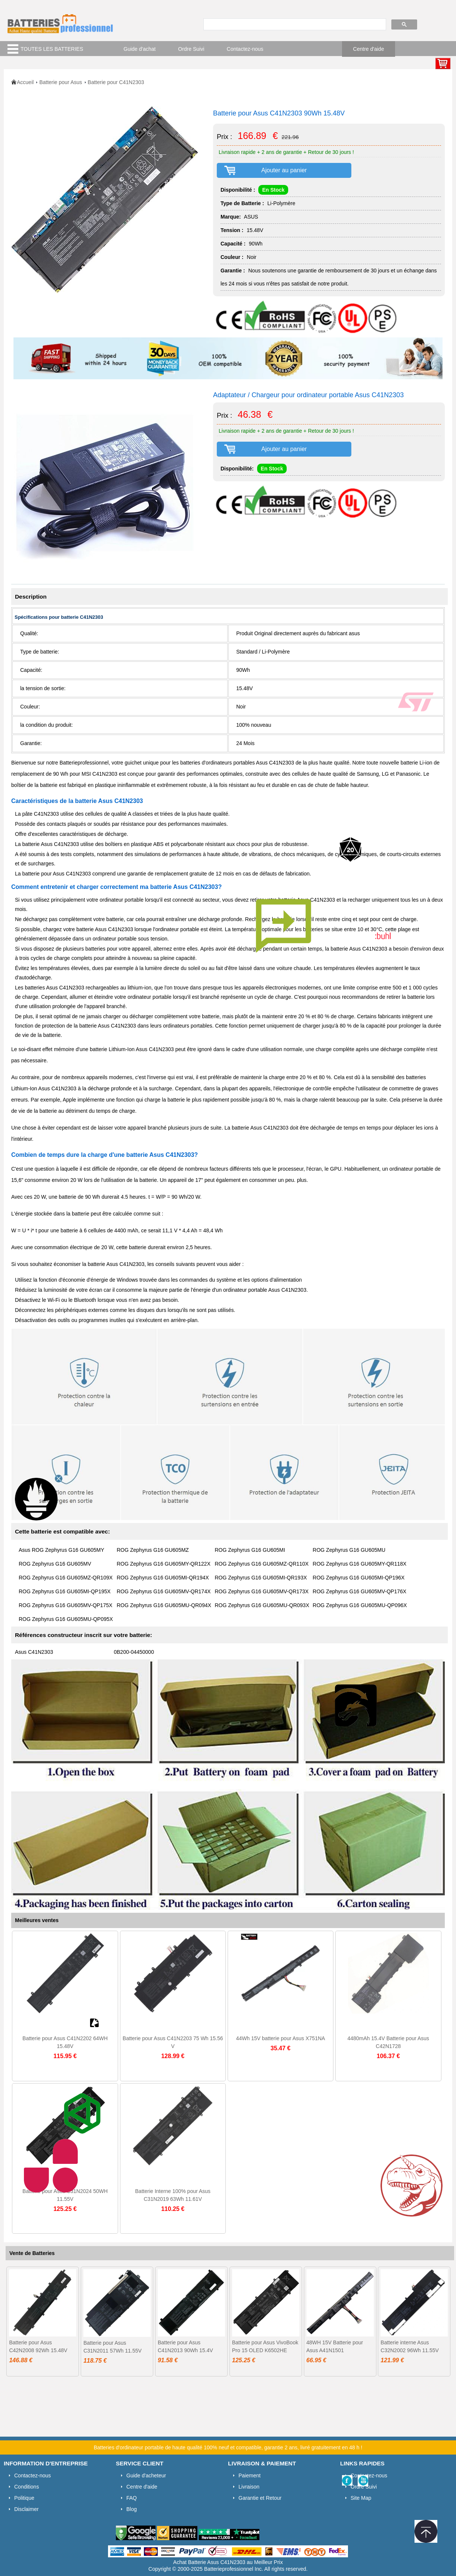 Image resolution: width=456 pixels, height=2576 pixels. I want to click on forward a chat message, so click(283, 924).